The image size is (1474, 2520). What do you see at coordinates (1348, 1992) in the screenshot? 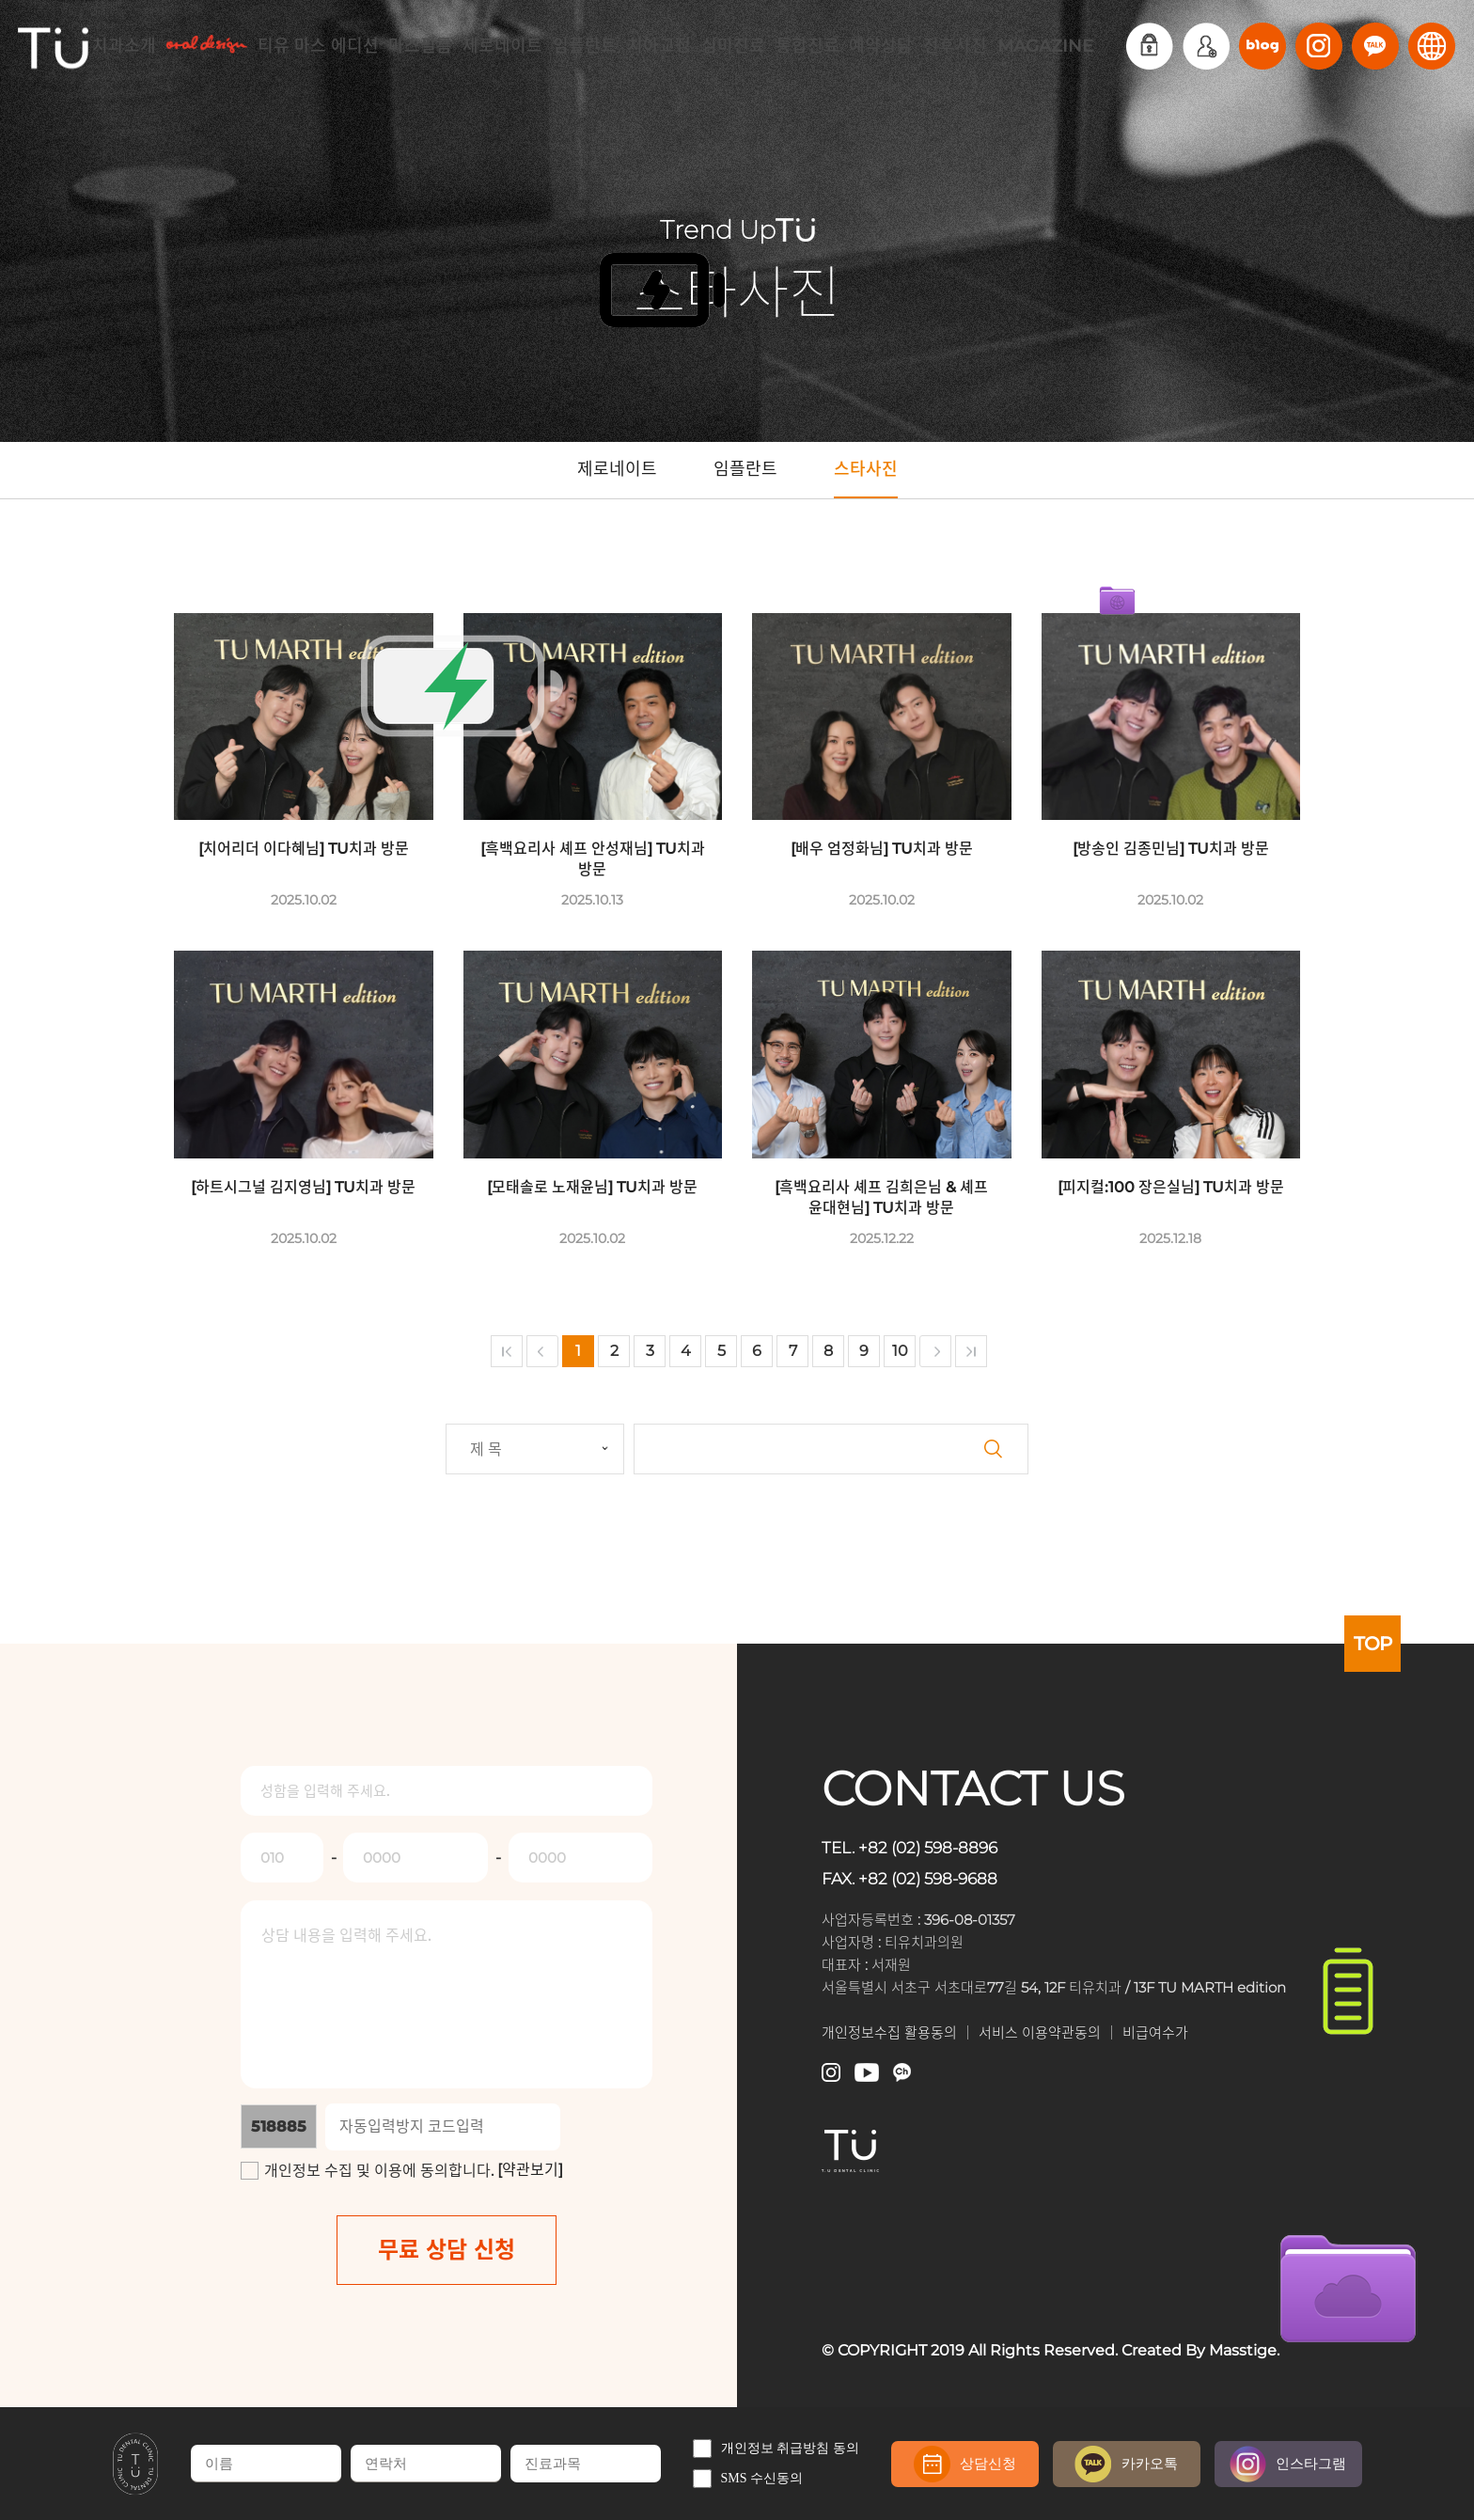
I see `indicates full battery charge` at bounding box center [1348, 1992].